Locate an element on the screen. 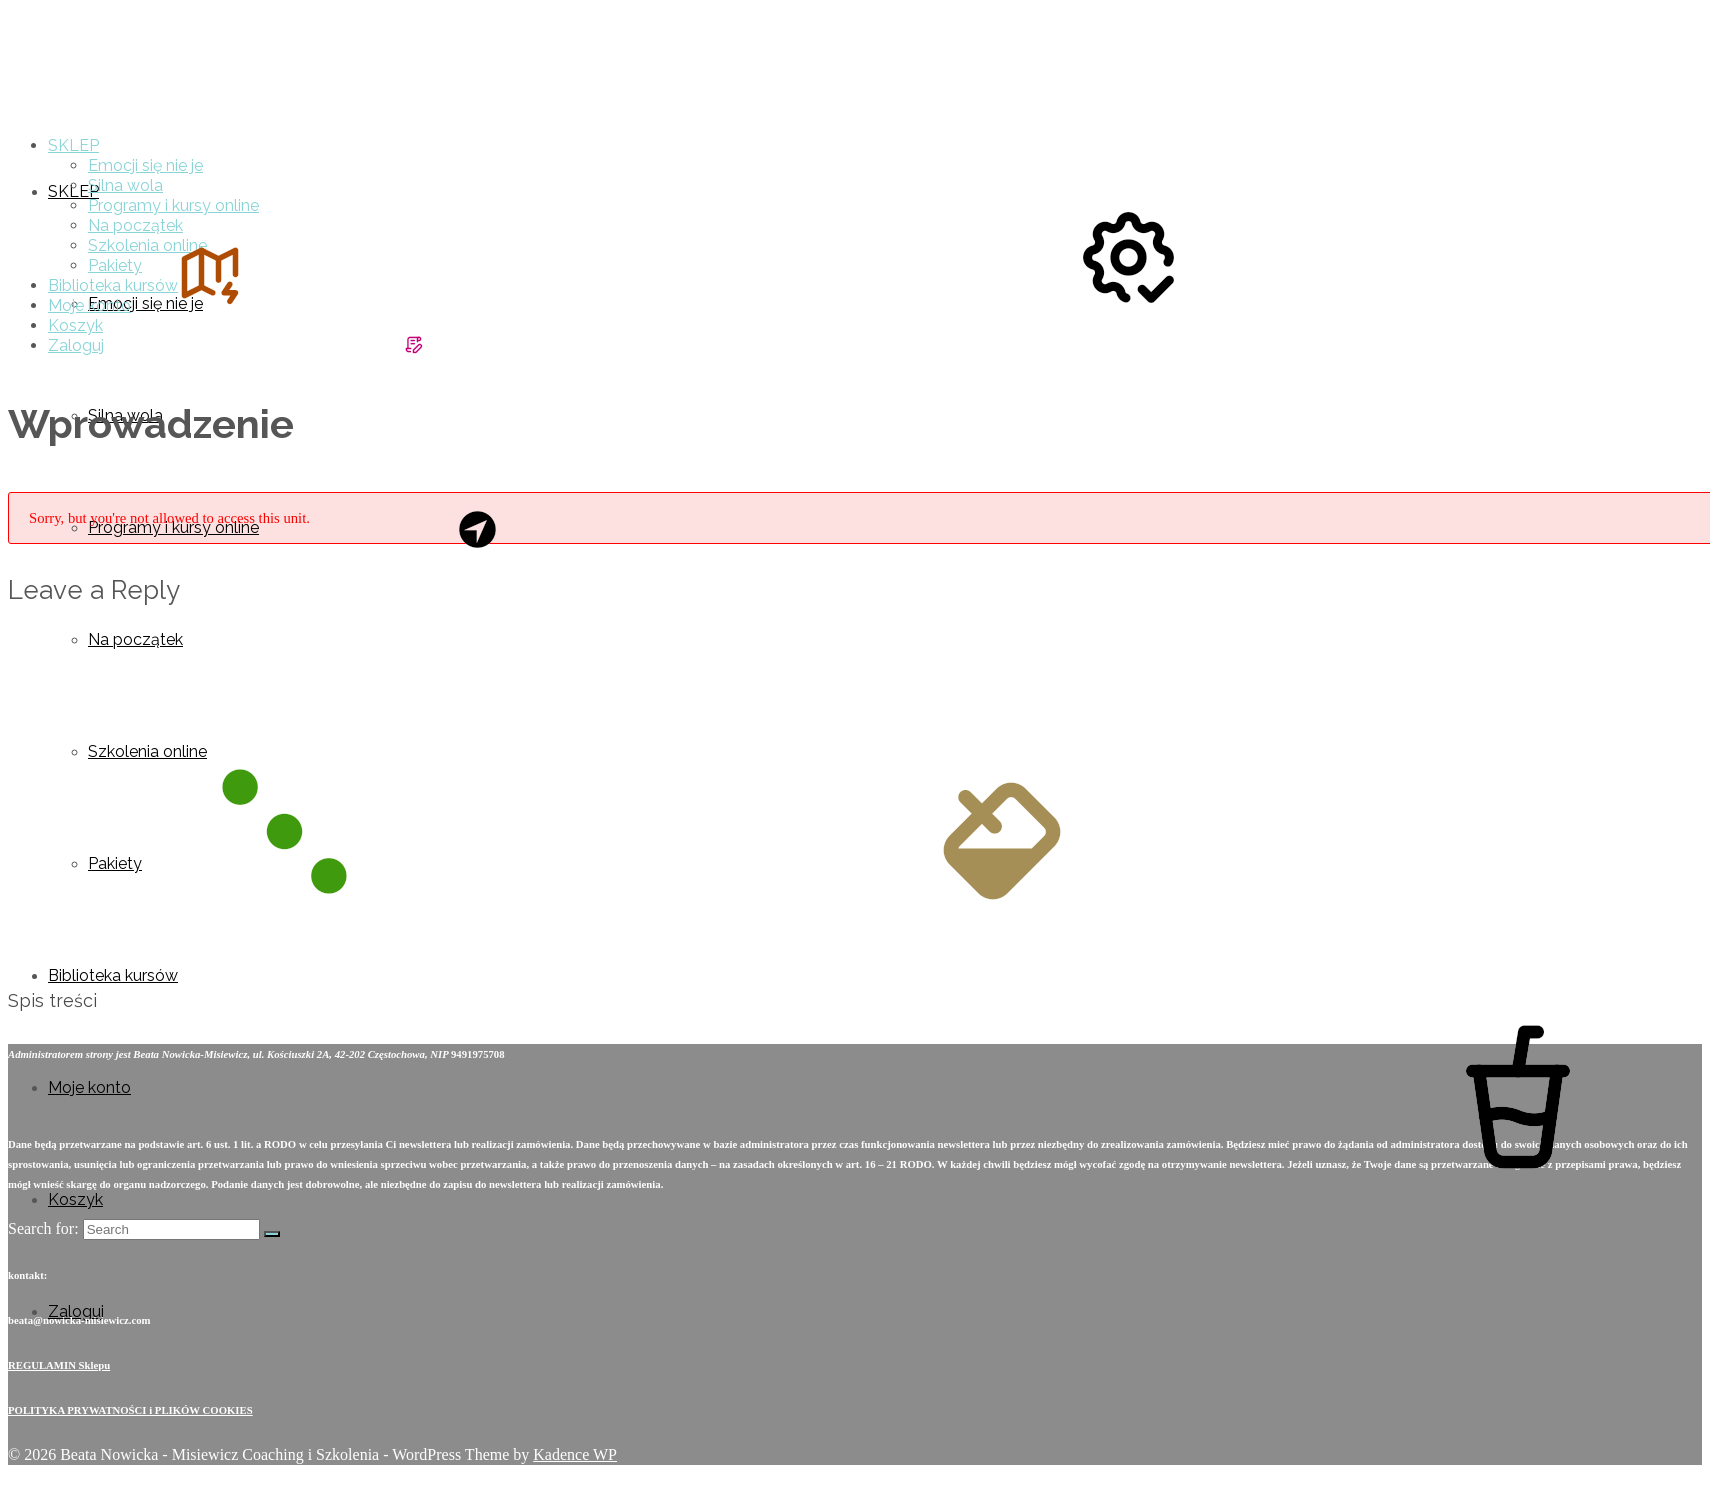 This screenshot has height=1501, width=1710. order a beverage or drink is located at coordinates (1518, 1097).